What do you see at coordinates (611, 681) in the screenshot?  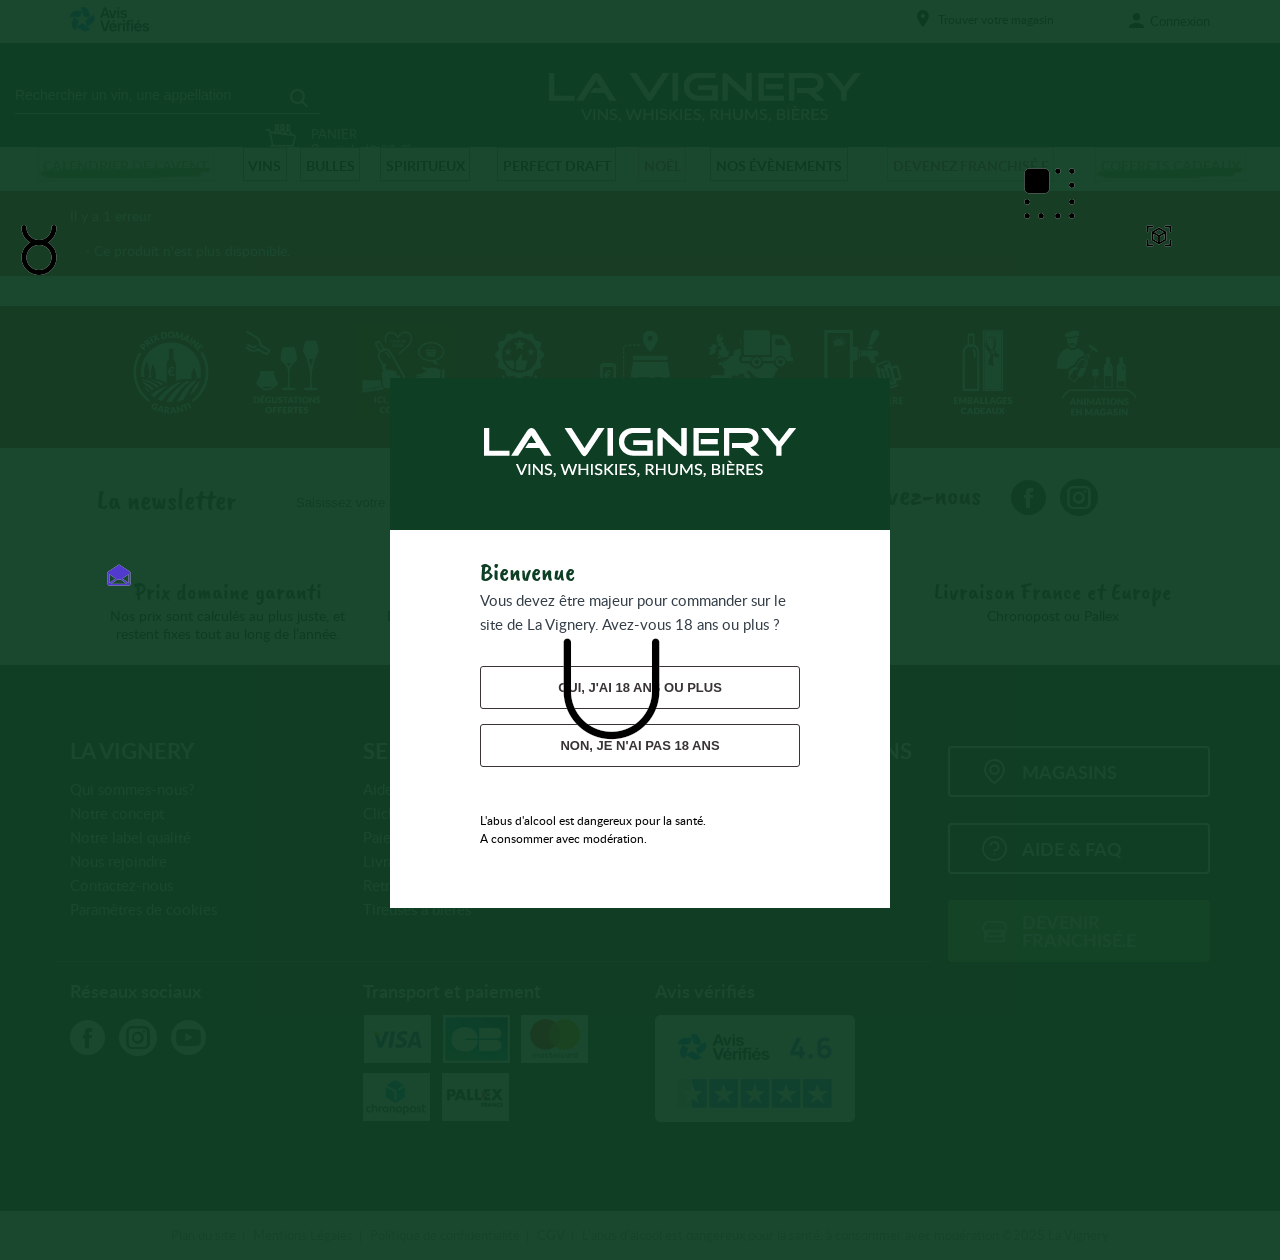 I see `perform a union operation on selected shapes` at bounding box center [611, 681].